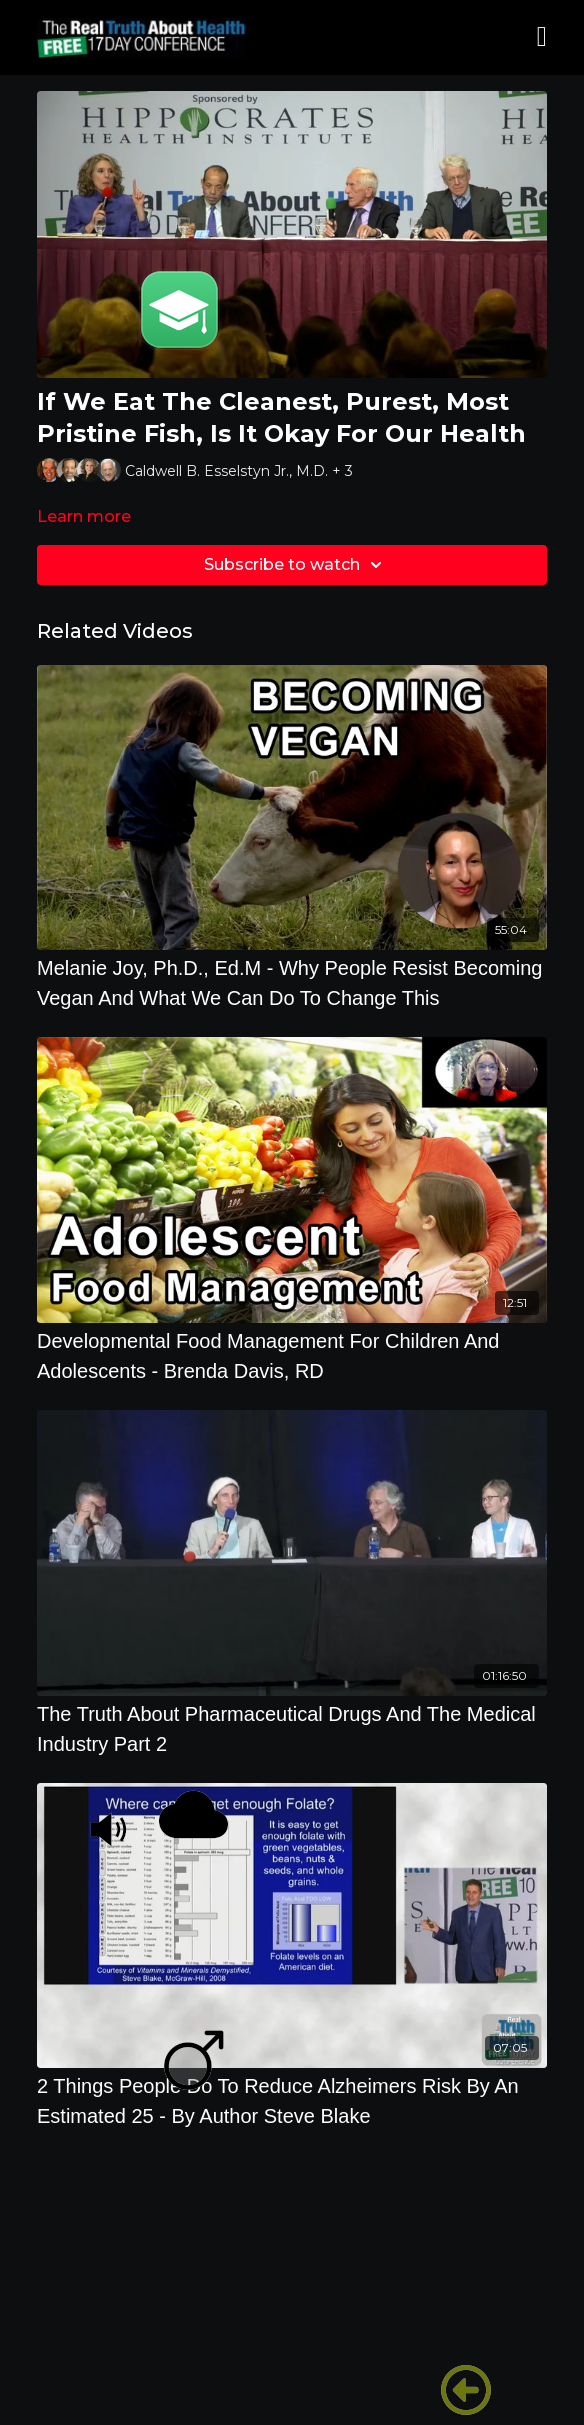 This screenshot has height=2425, width=584. I want to click on adjust audio volume to medium level, so click(108, 1829).